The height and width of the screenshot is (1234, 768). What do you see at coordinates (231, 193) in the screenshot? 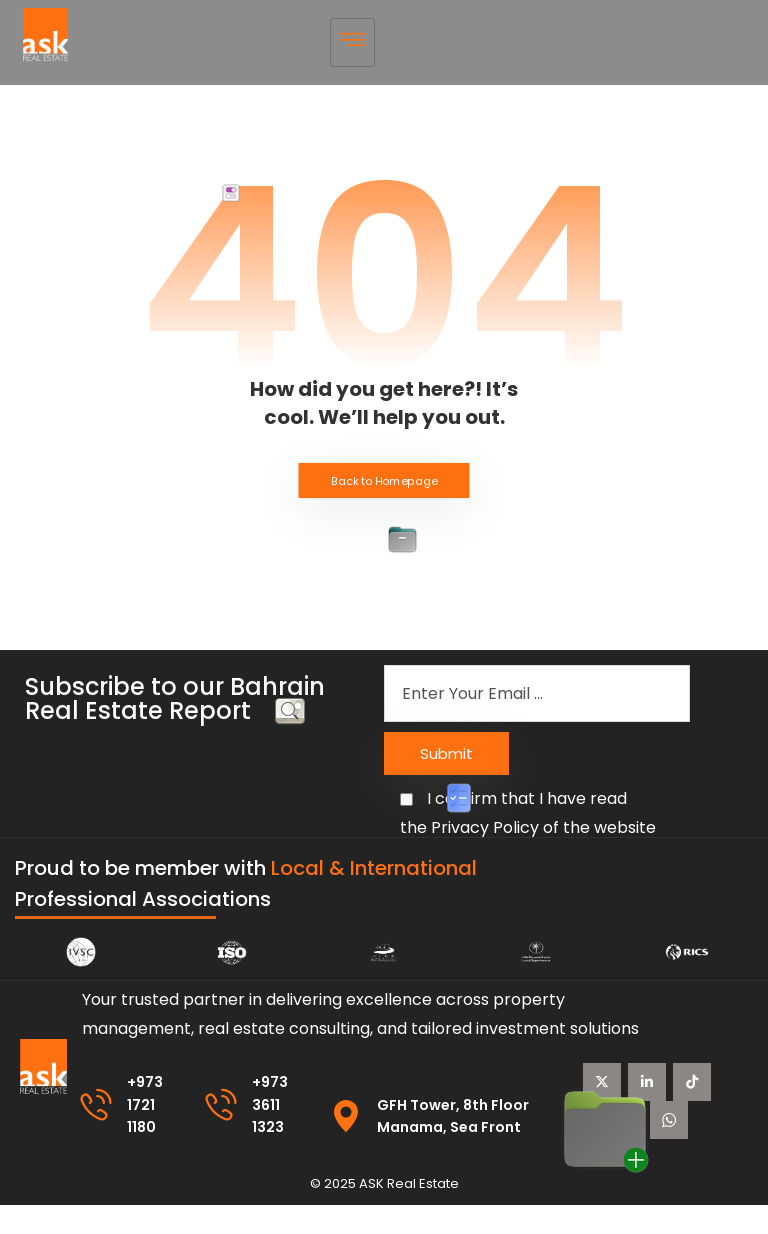
I see `open unity tweak tool settings` at bounding box center [231, 193].